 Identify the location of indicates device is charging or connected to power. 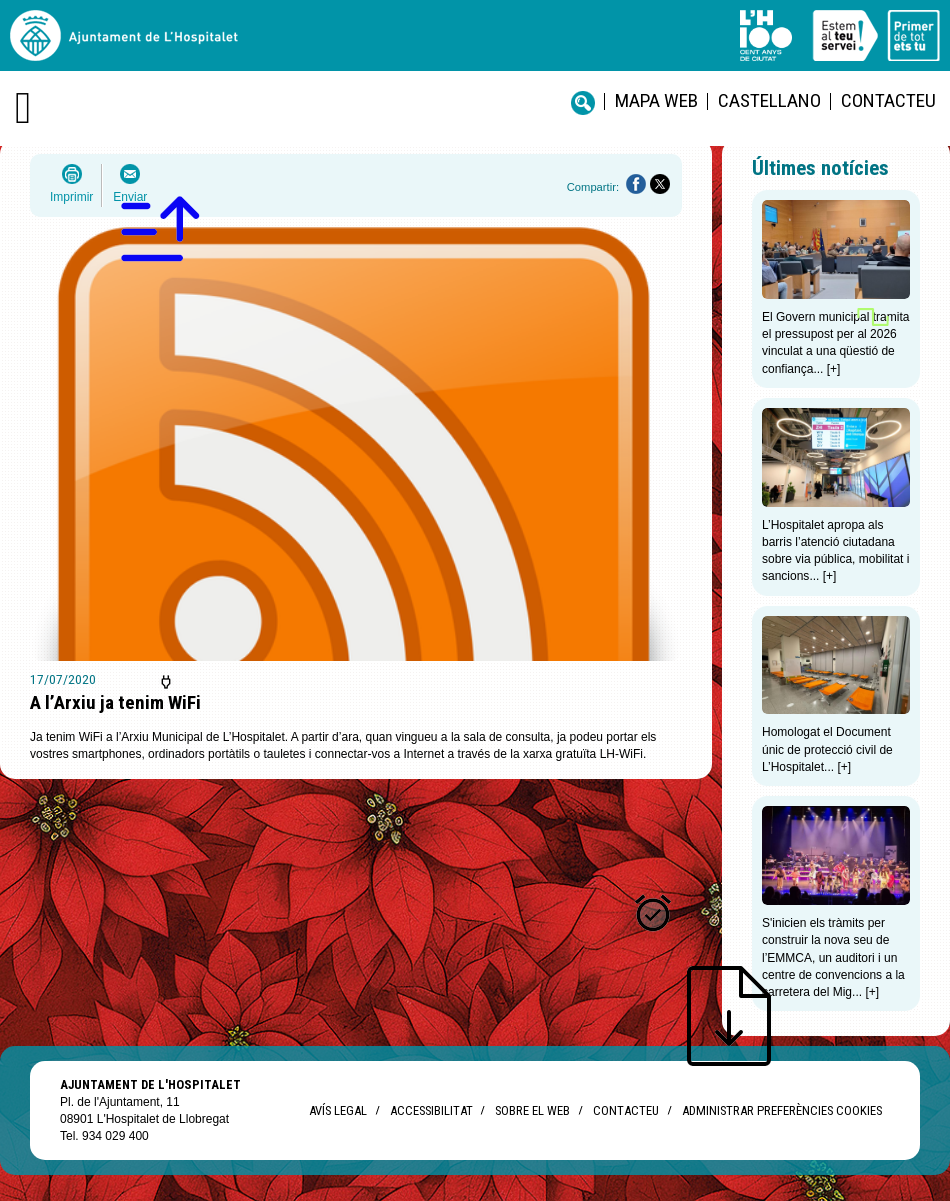
(166, 682).